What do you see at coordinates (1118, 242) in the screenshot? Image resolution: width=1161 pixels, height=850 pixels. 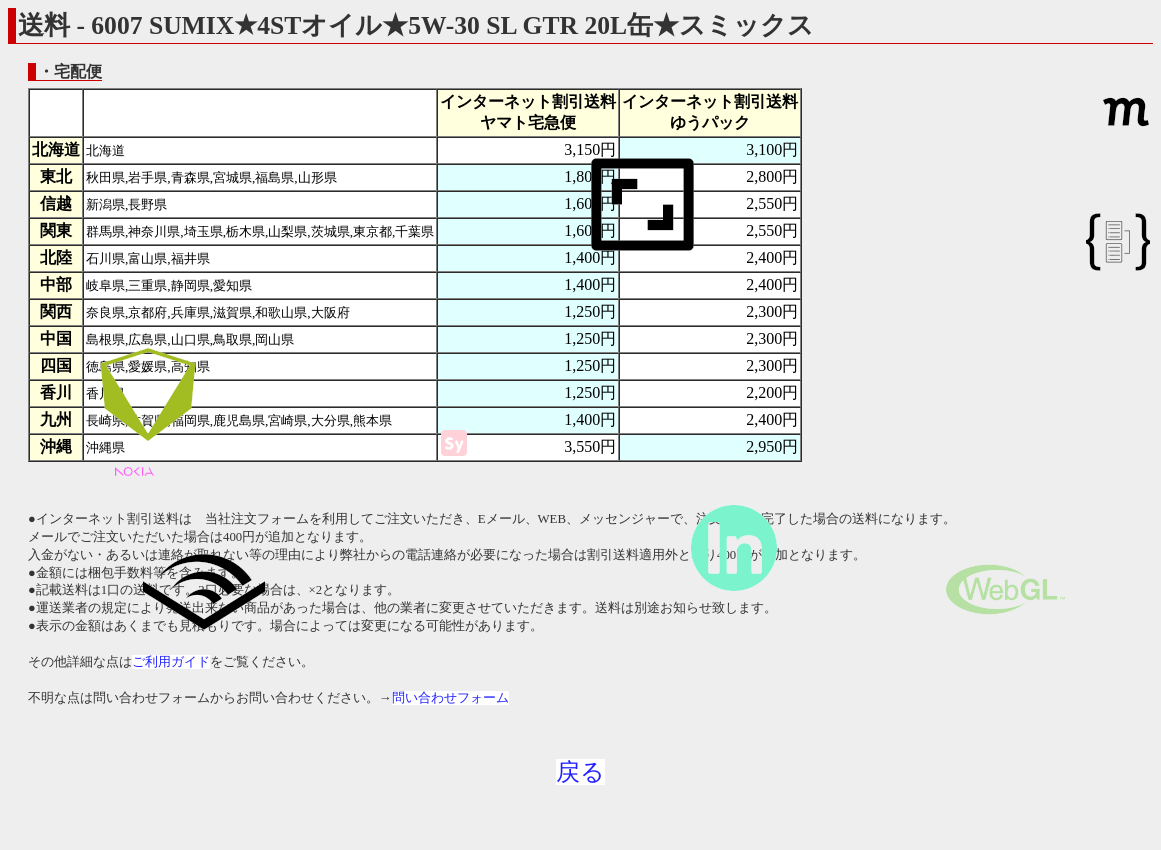 I see `TypeORM logo - an object-relational mapping framework for TypeScript/JavaScript` at bounding box center [1118, 242].